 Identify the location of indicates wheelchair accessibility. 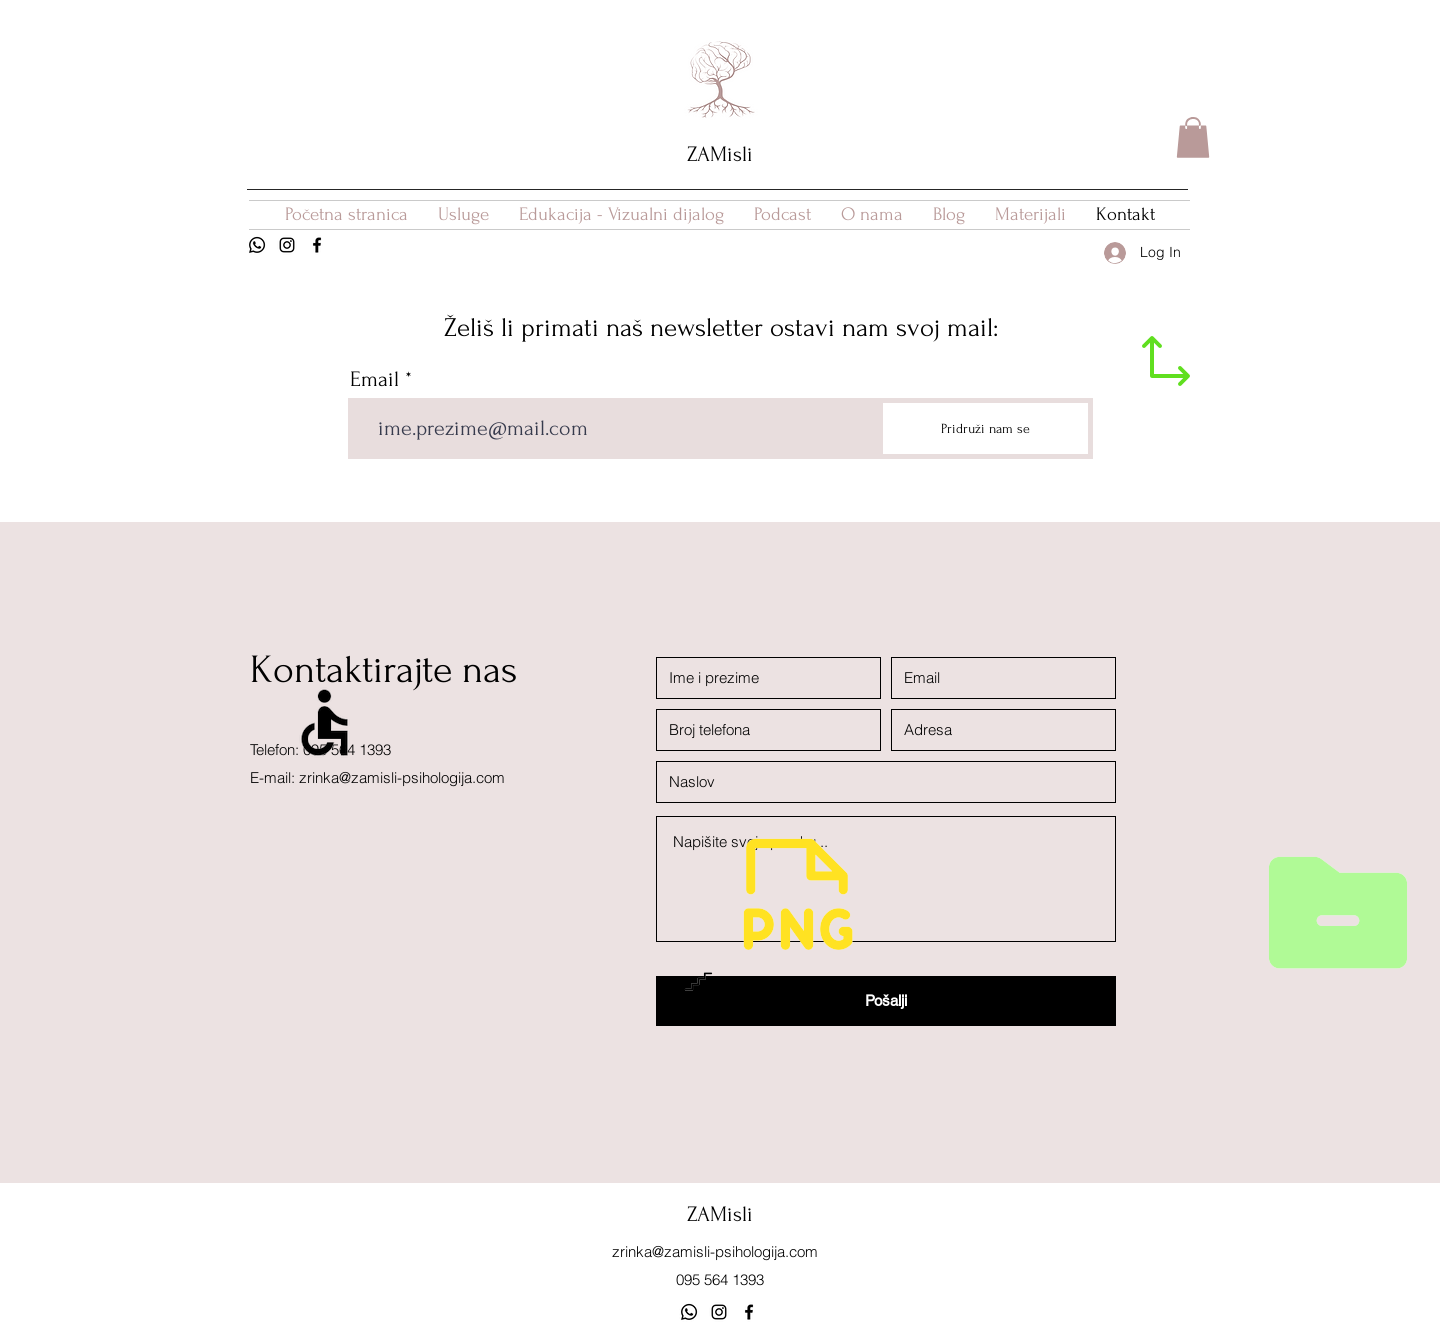
(324, 722).